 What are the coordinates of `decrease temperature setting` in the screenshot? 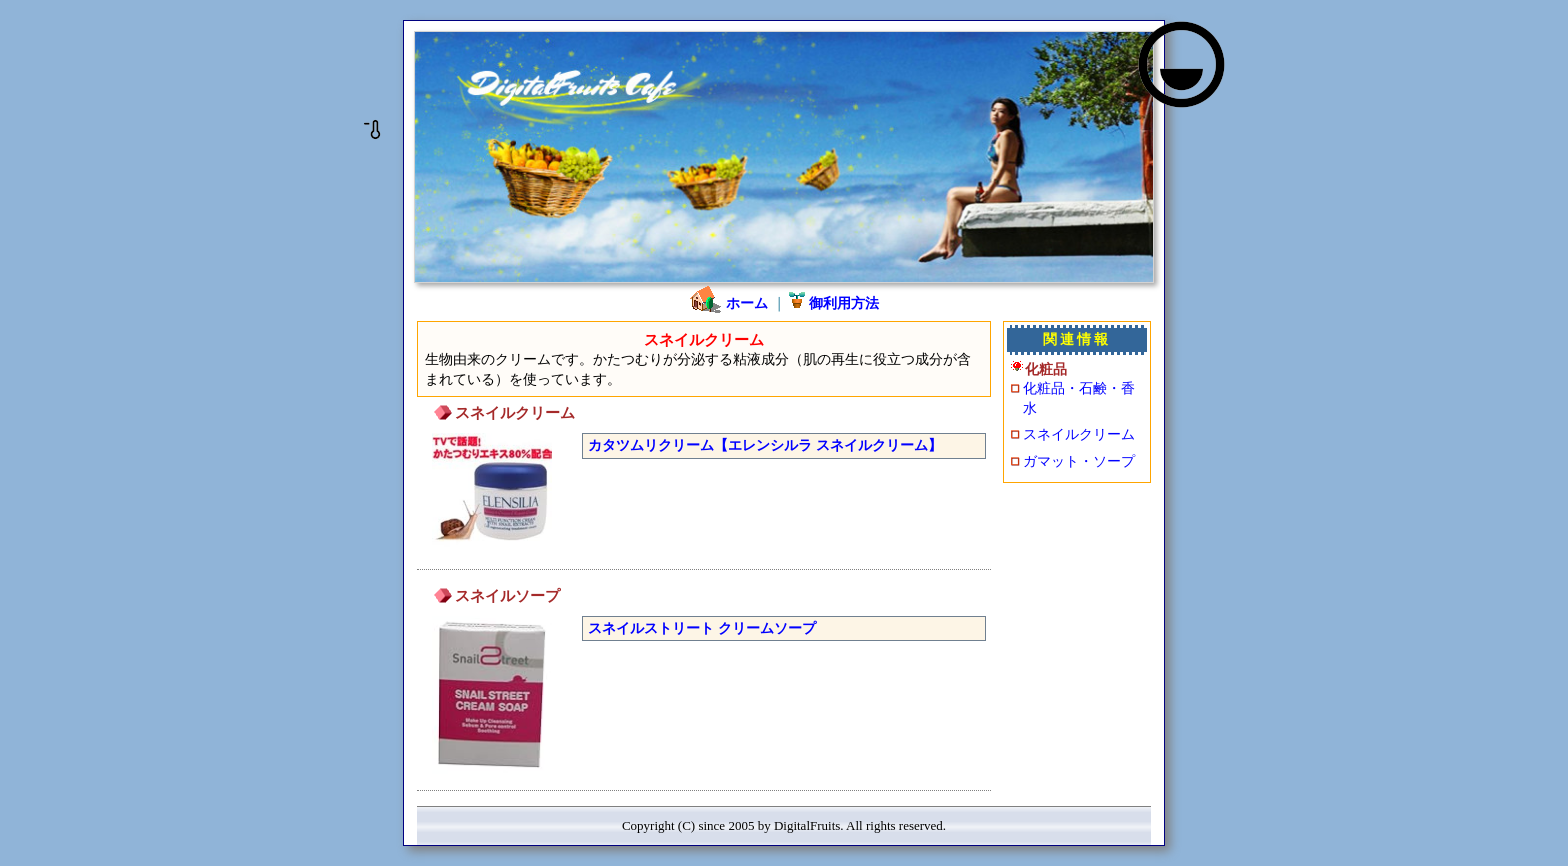 It's located at (373, 129).